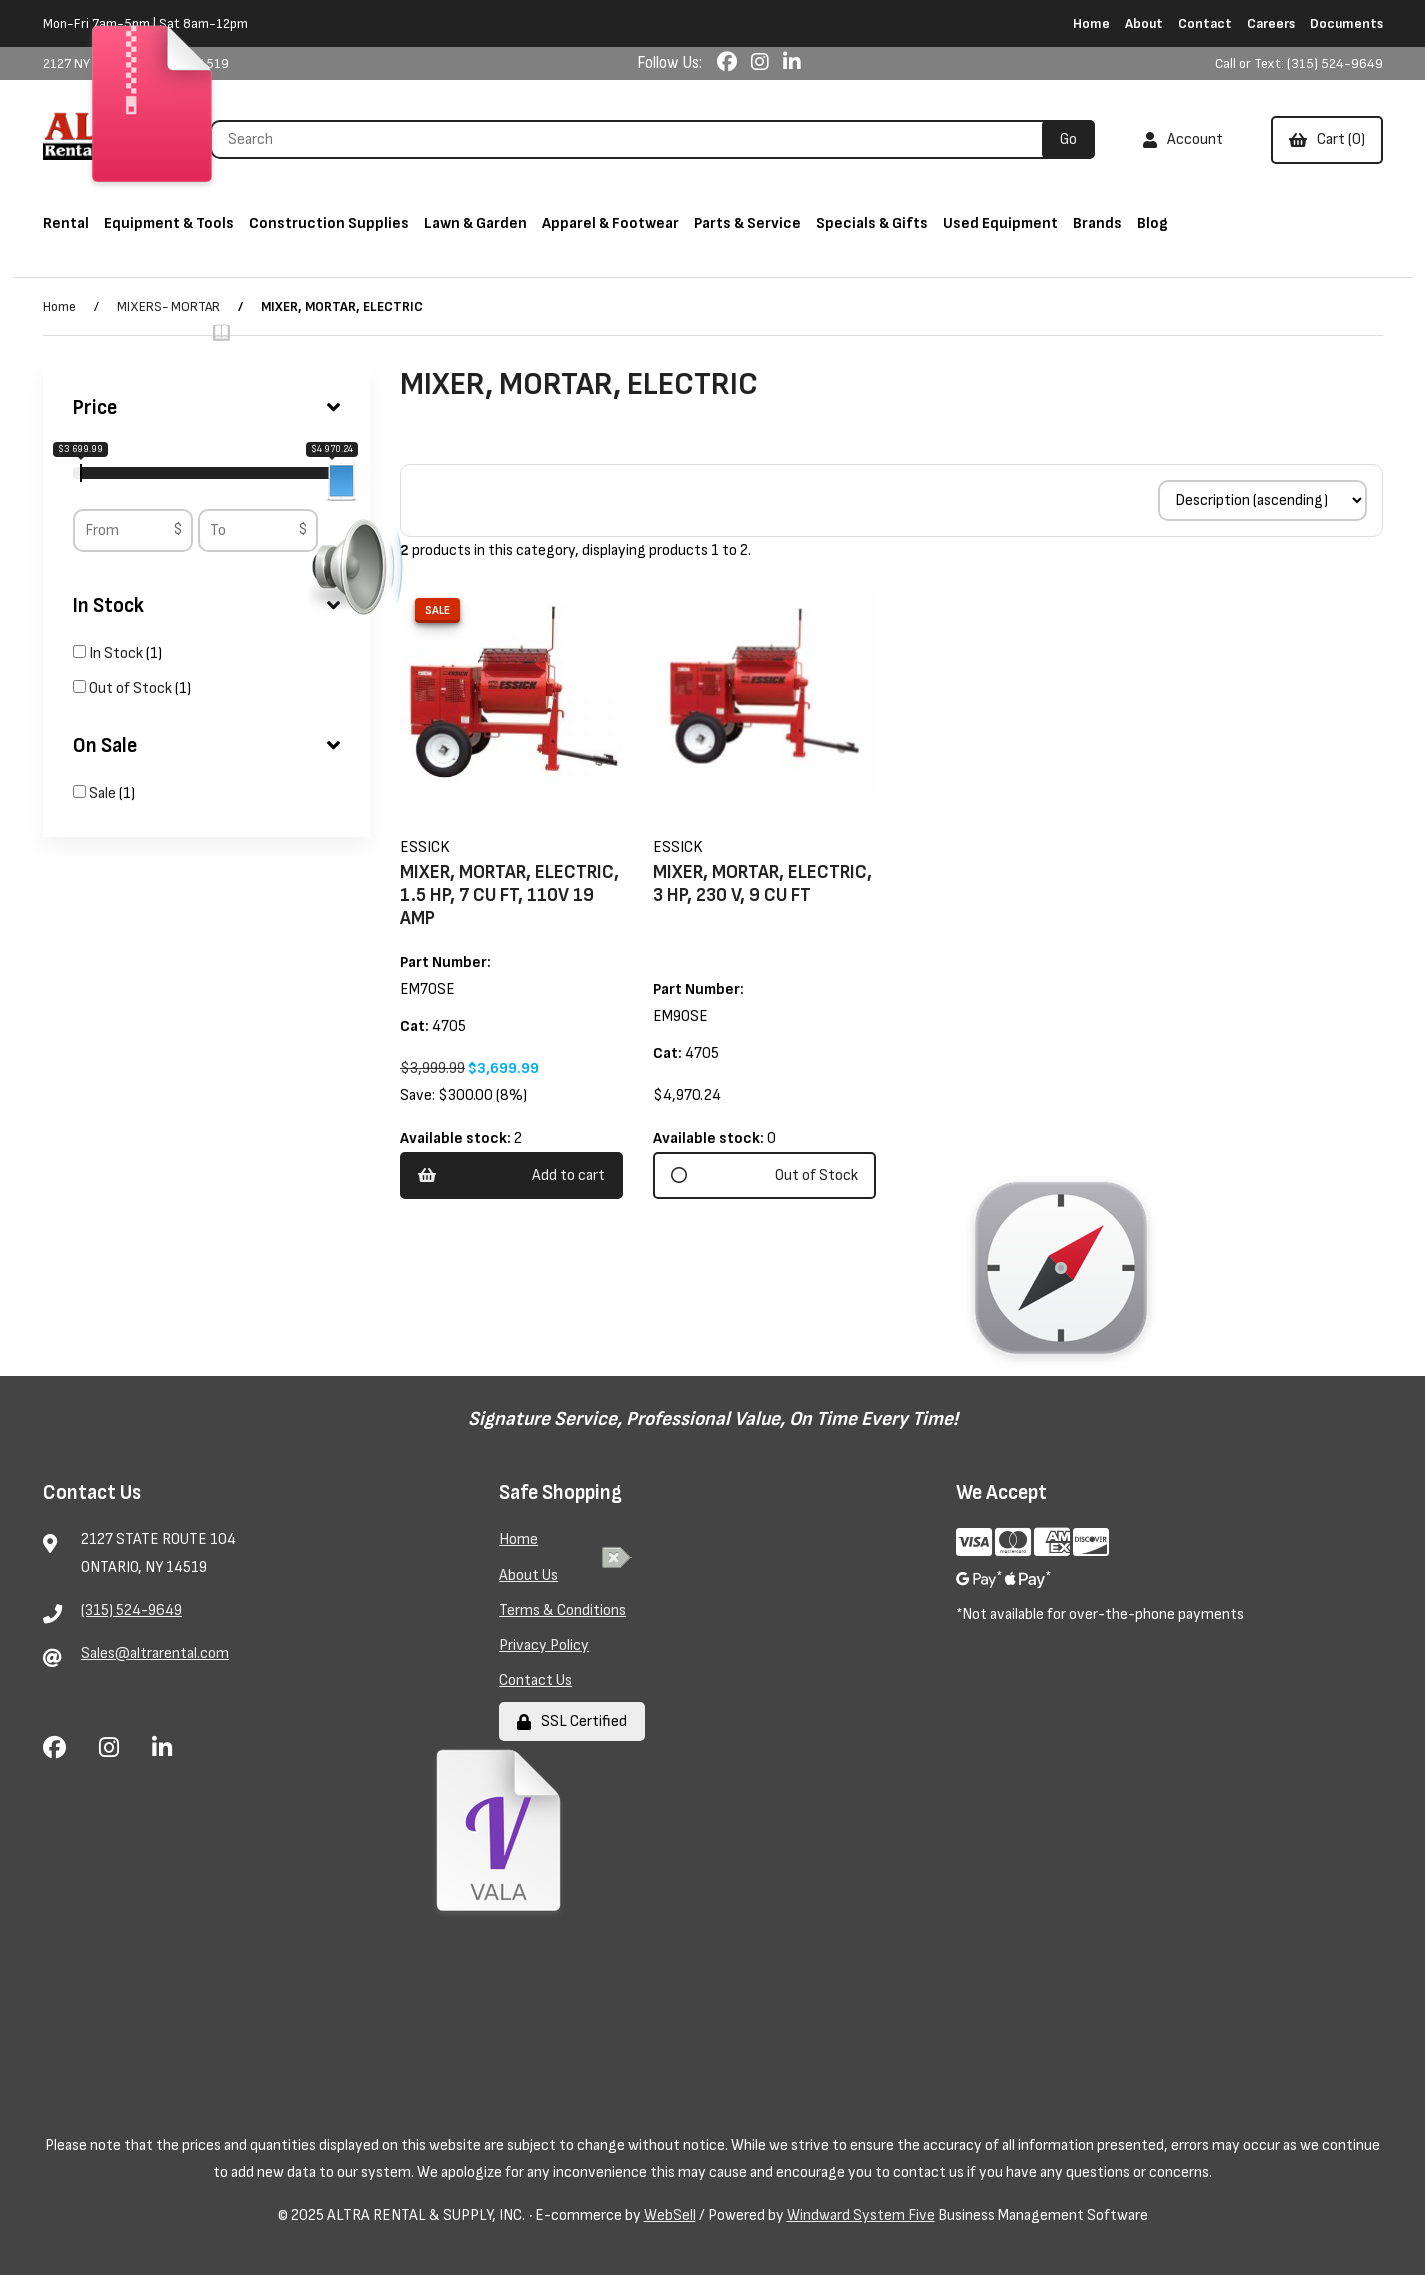 The image size is (1425, 2275). What do you see at coordinates (1061, 1271) in the screenshot?
I see `open navigation or direction preferences` at bounding box center [1061, 1271].